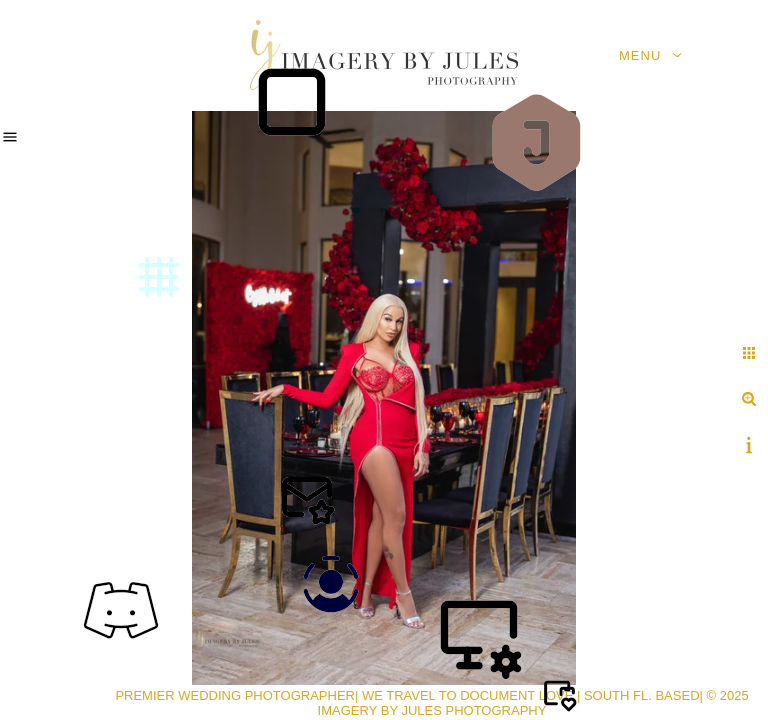  I want to click on access desktop display settings, so click(479, 635).